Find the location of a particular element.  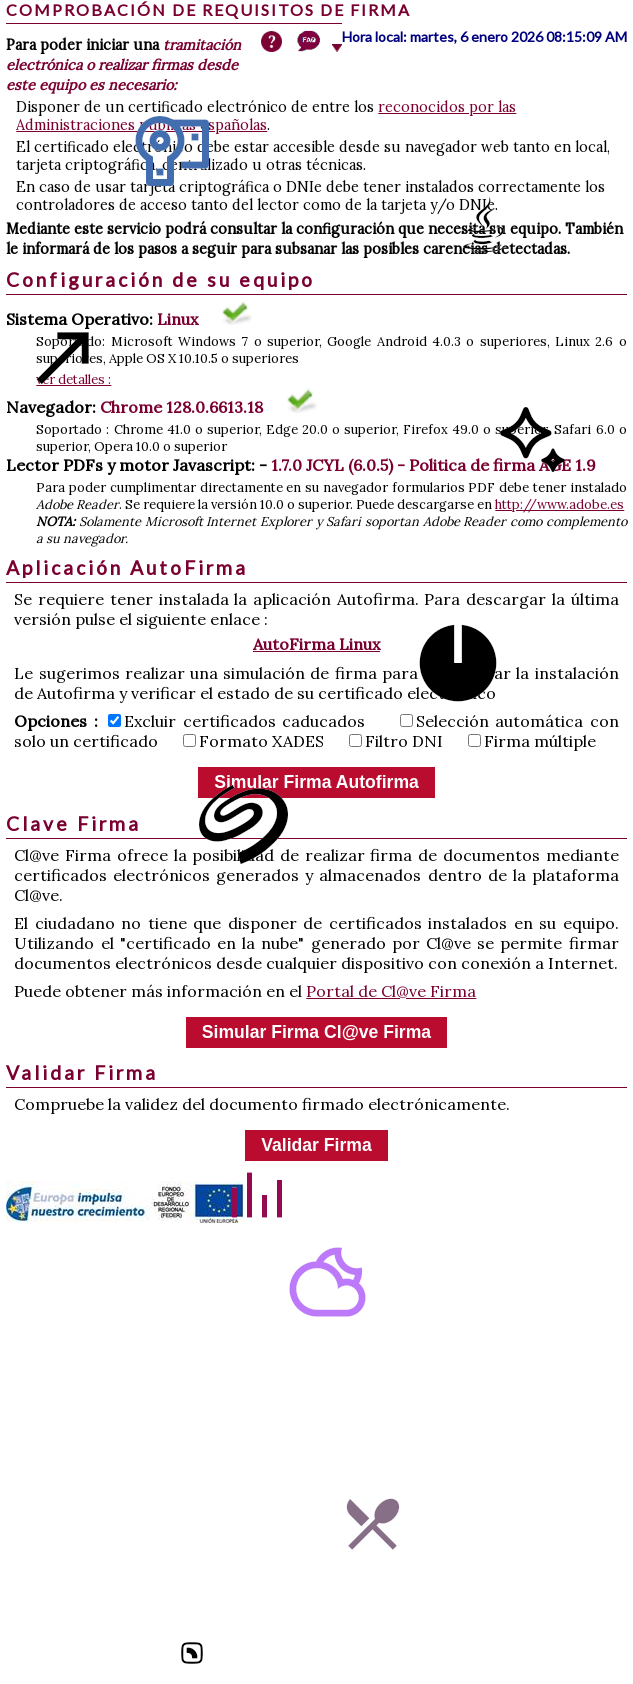

open Google Bard AI assistant is located at coordinates (532, 439).